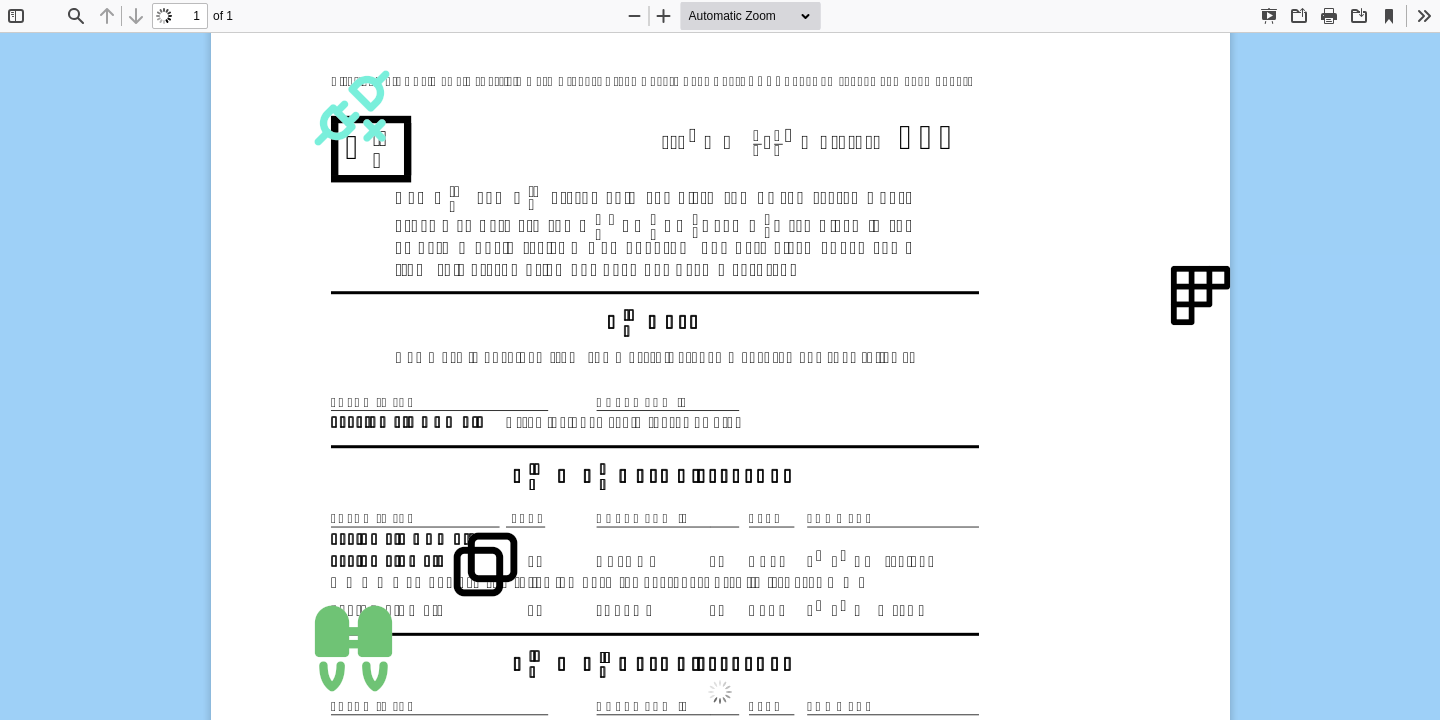 The height and width of the screenshot is (720, 1440). Describe the element at coordinates (1200, 295) in the screenshot. I see `view cohort analysis chart` at that location.